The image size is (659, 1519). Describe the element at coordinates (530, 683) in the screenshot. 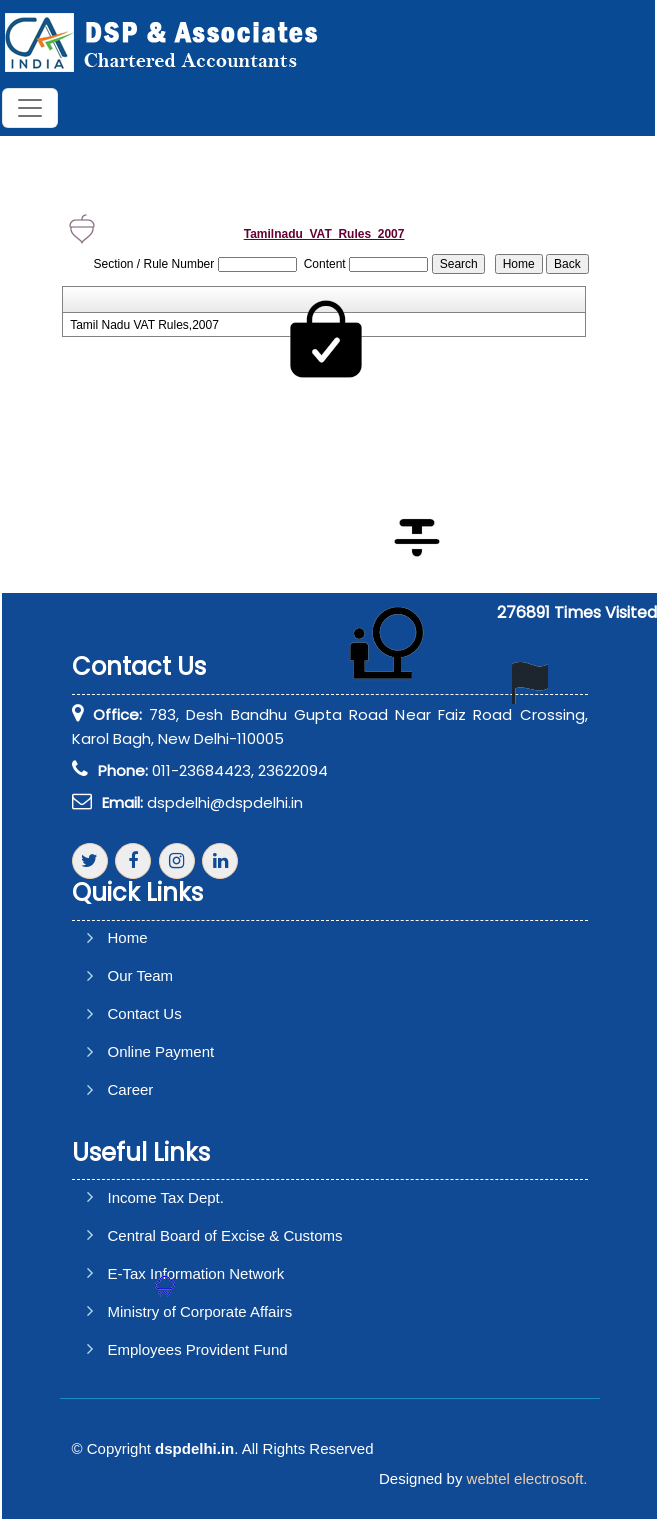

I see `flag or mark an item for follow-up` at that location.